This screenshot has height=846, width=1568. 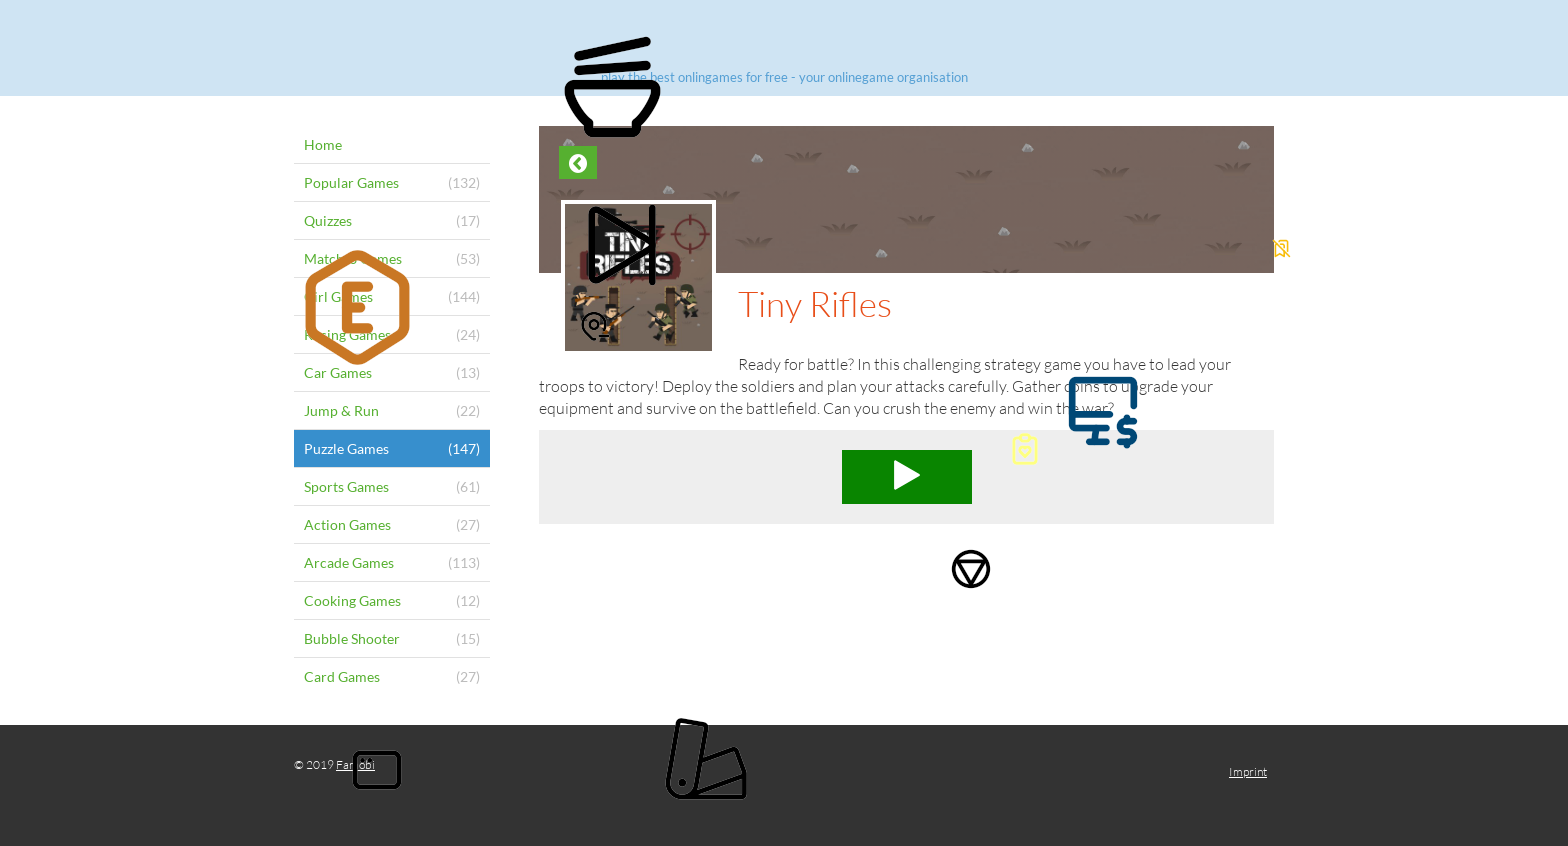 What do you see at coordinates (594, 326) in the screenshot?
I see `remove a location pin from the map` at bounding box center [594, 326].